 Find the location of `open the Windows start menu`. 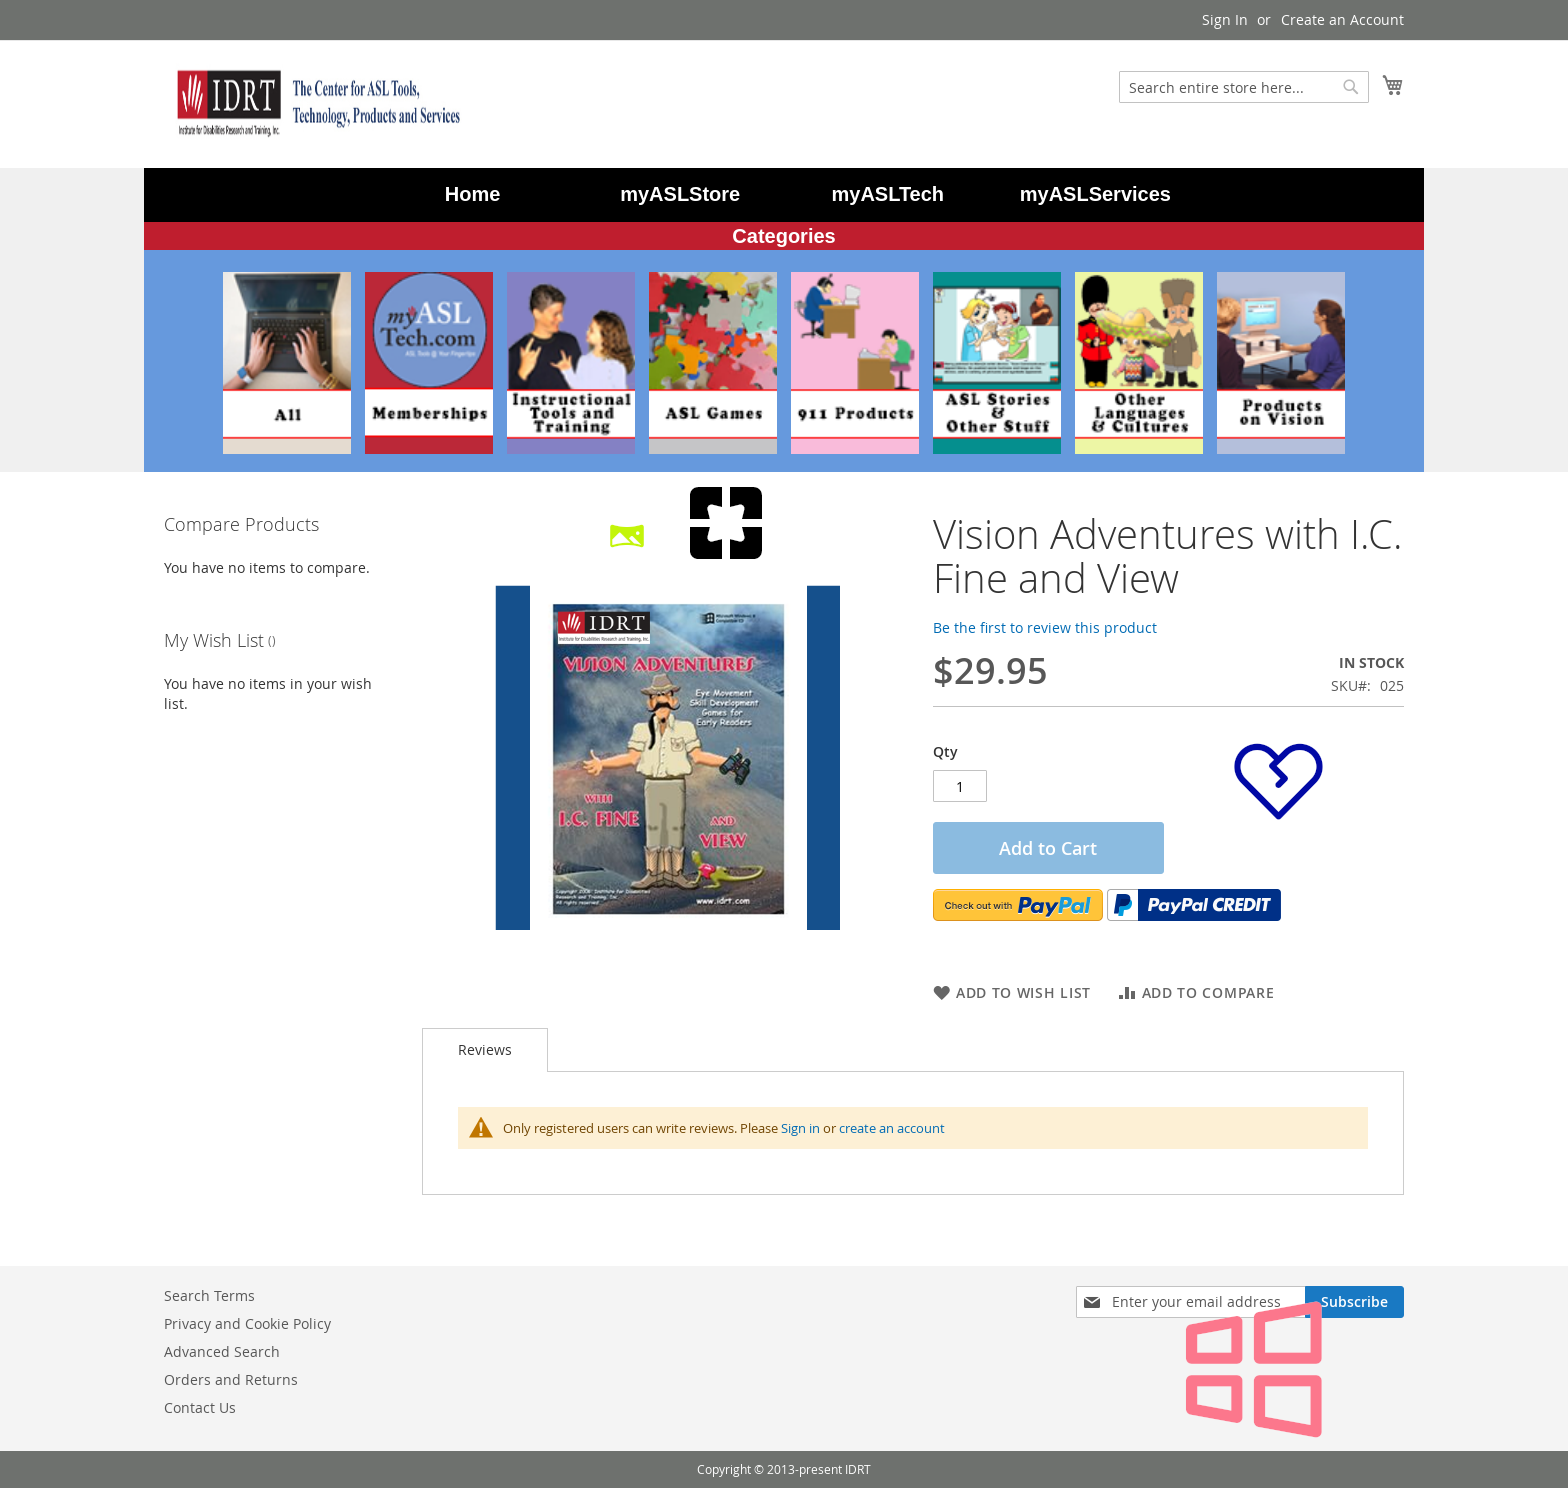

open the Windows start menu is located at coordinates (1259, 1369).